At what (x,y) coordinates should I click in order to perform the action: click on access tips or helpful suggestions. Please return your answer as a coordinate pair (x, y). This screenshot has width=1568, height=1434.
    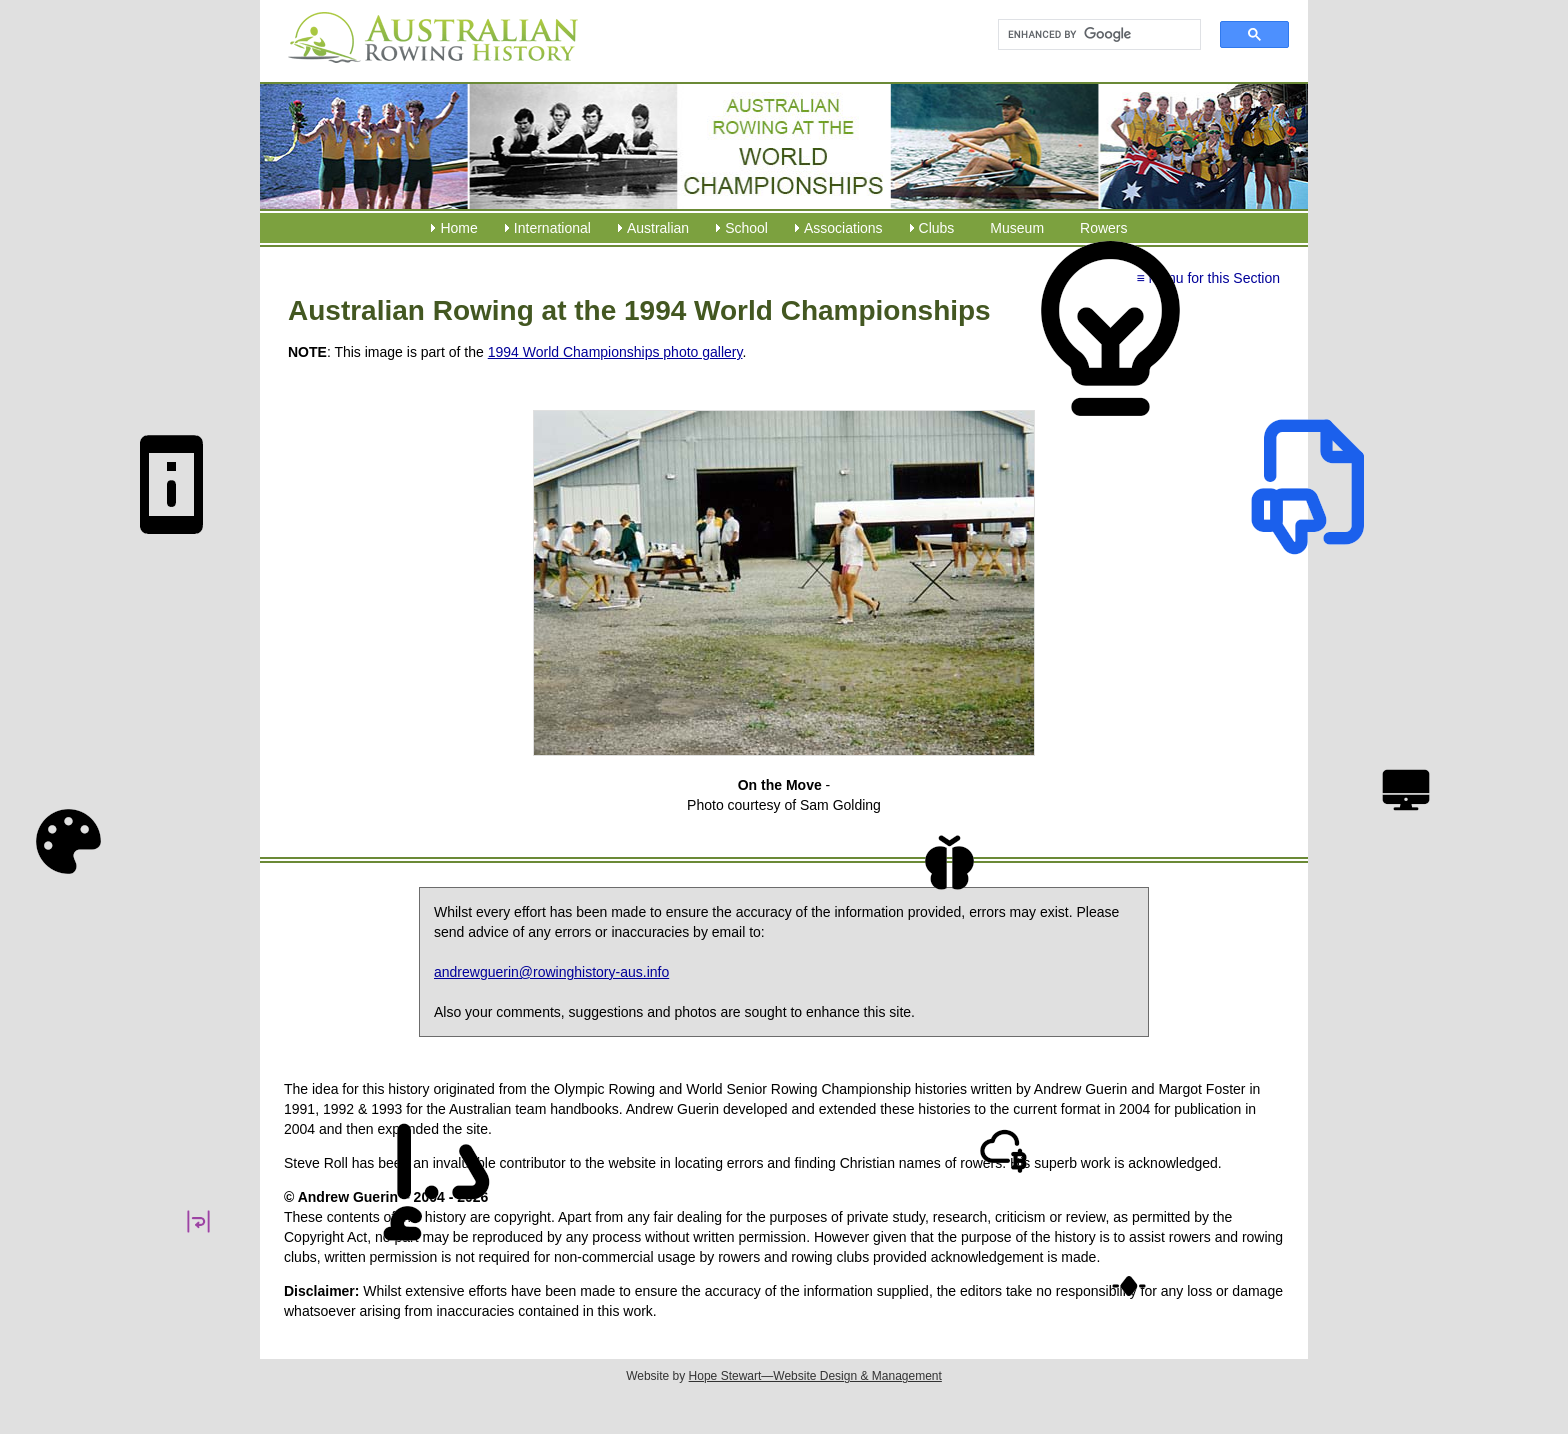
    Looking at the image, I should click on (1110, 328).